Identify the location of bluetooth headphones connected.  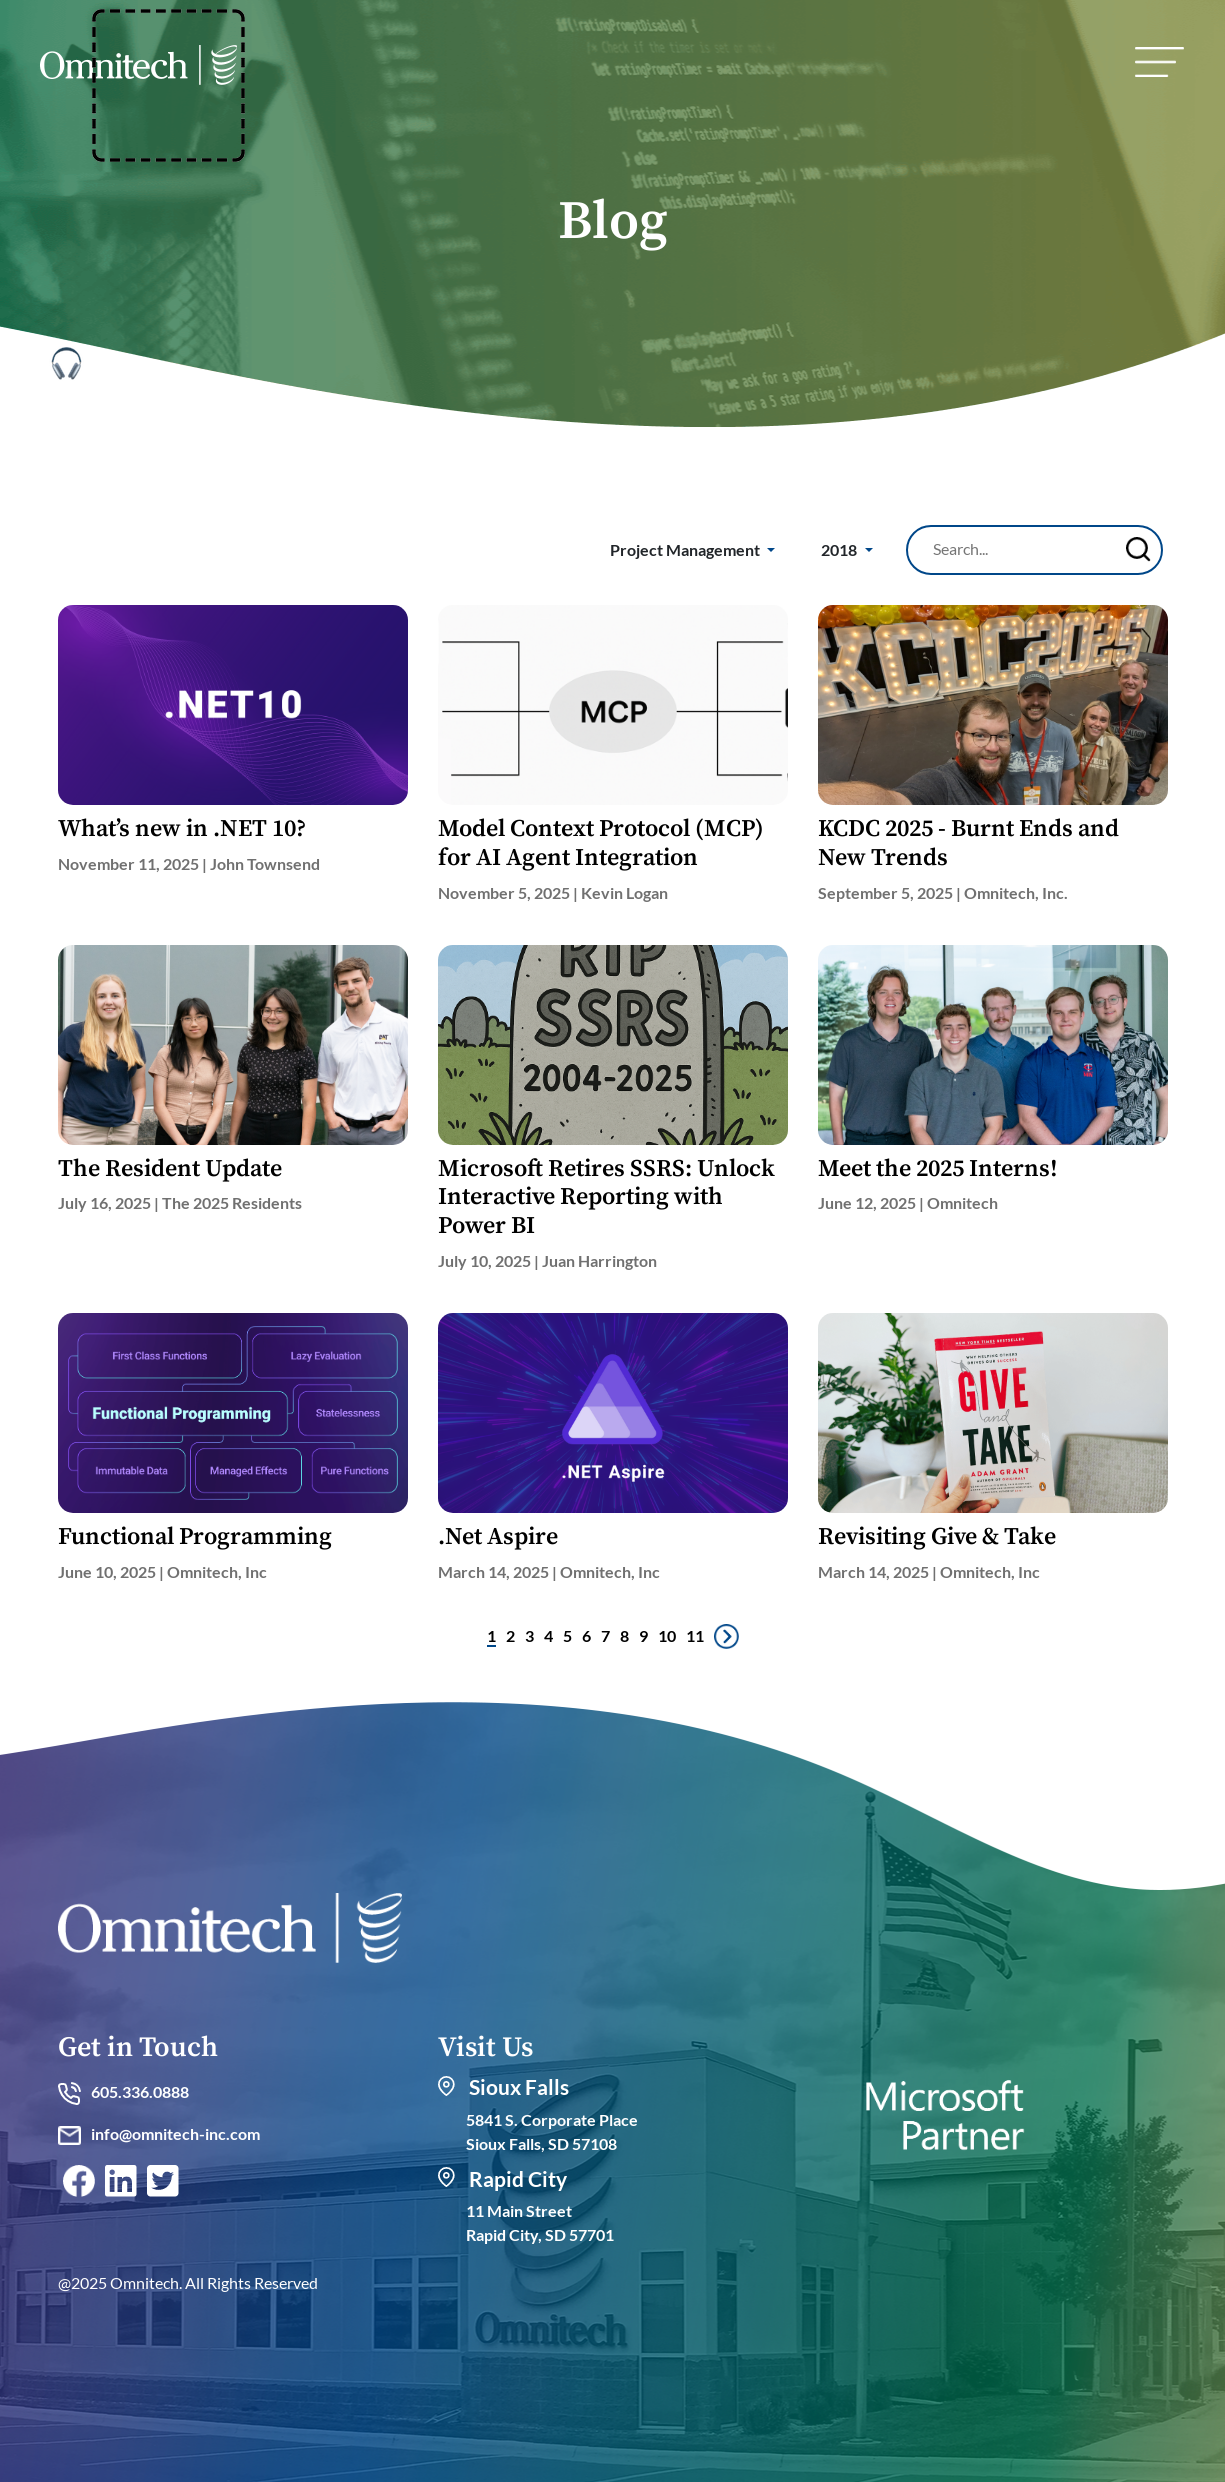
(66, 363).